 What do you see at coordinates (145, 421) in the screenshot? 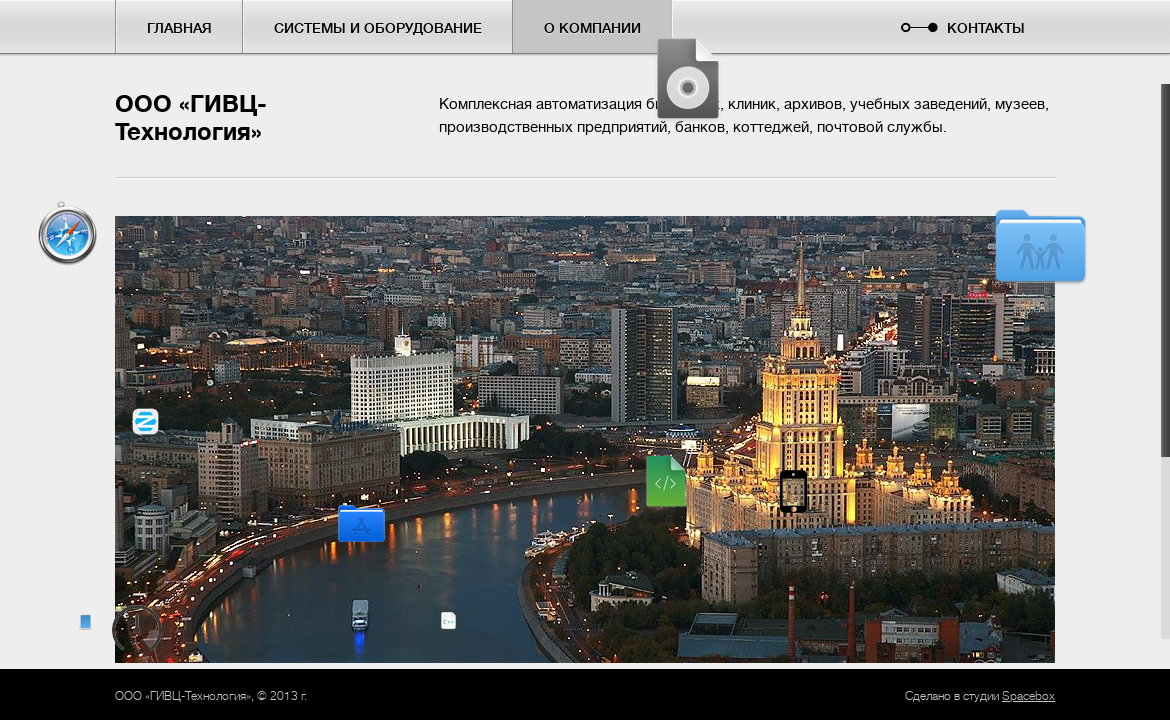
I see `open zorin os system settings or app launcher` at bounding box center [145, 421].